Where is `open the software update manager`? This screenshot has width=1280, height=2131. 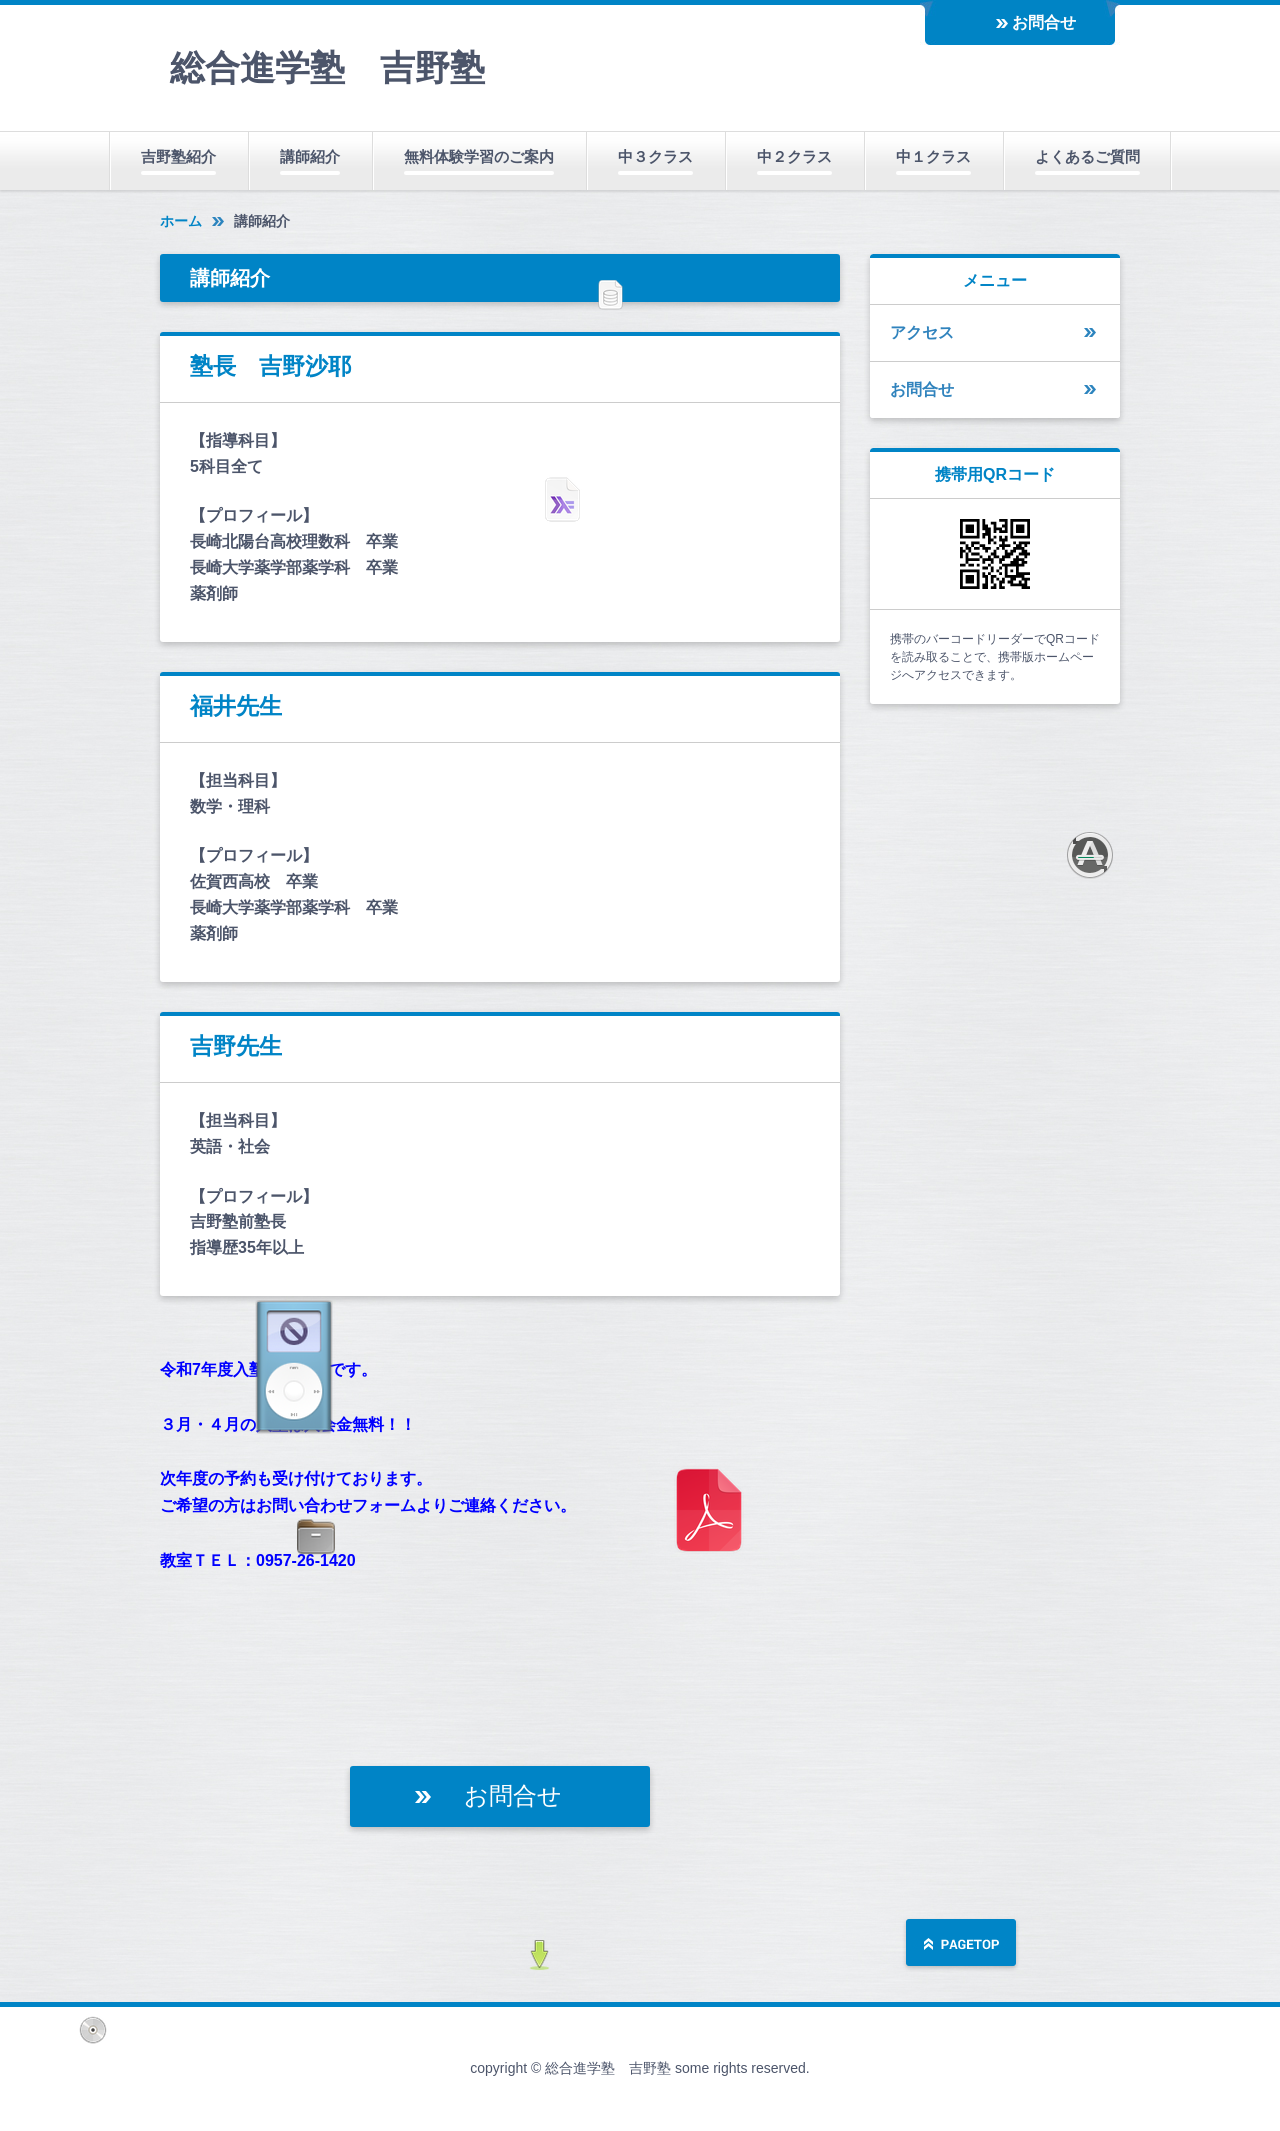
open the software update manager is located at coordinates (1090, 855).